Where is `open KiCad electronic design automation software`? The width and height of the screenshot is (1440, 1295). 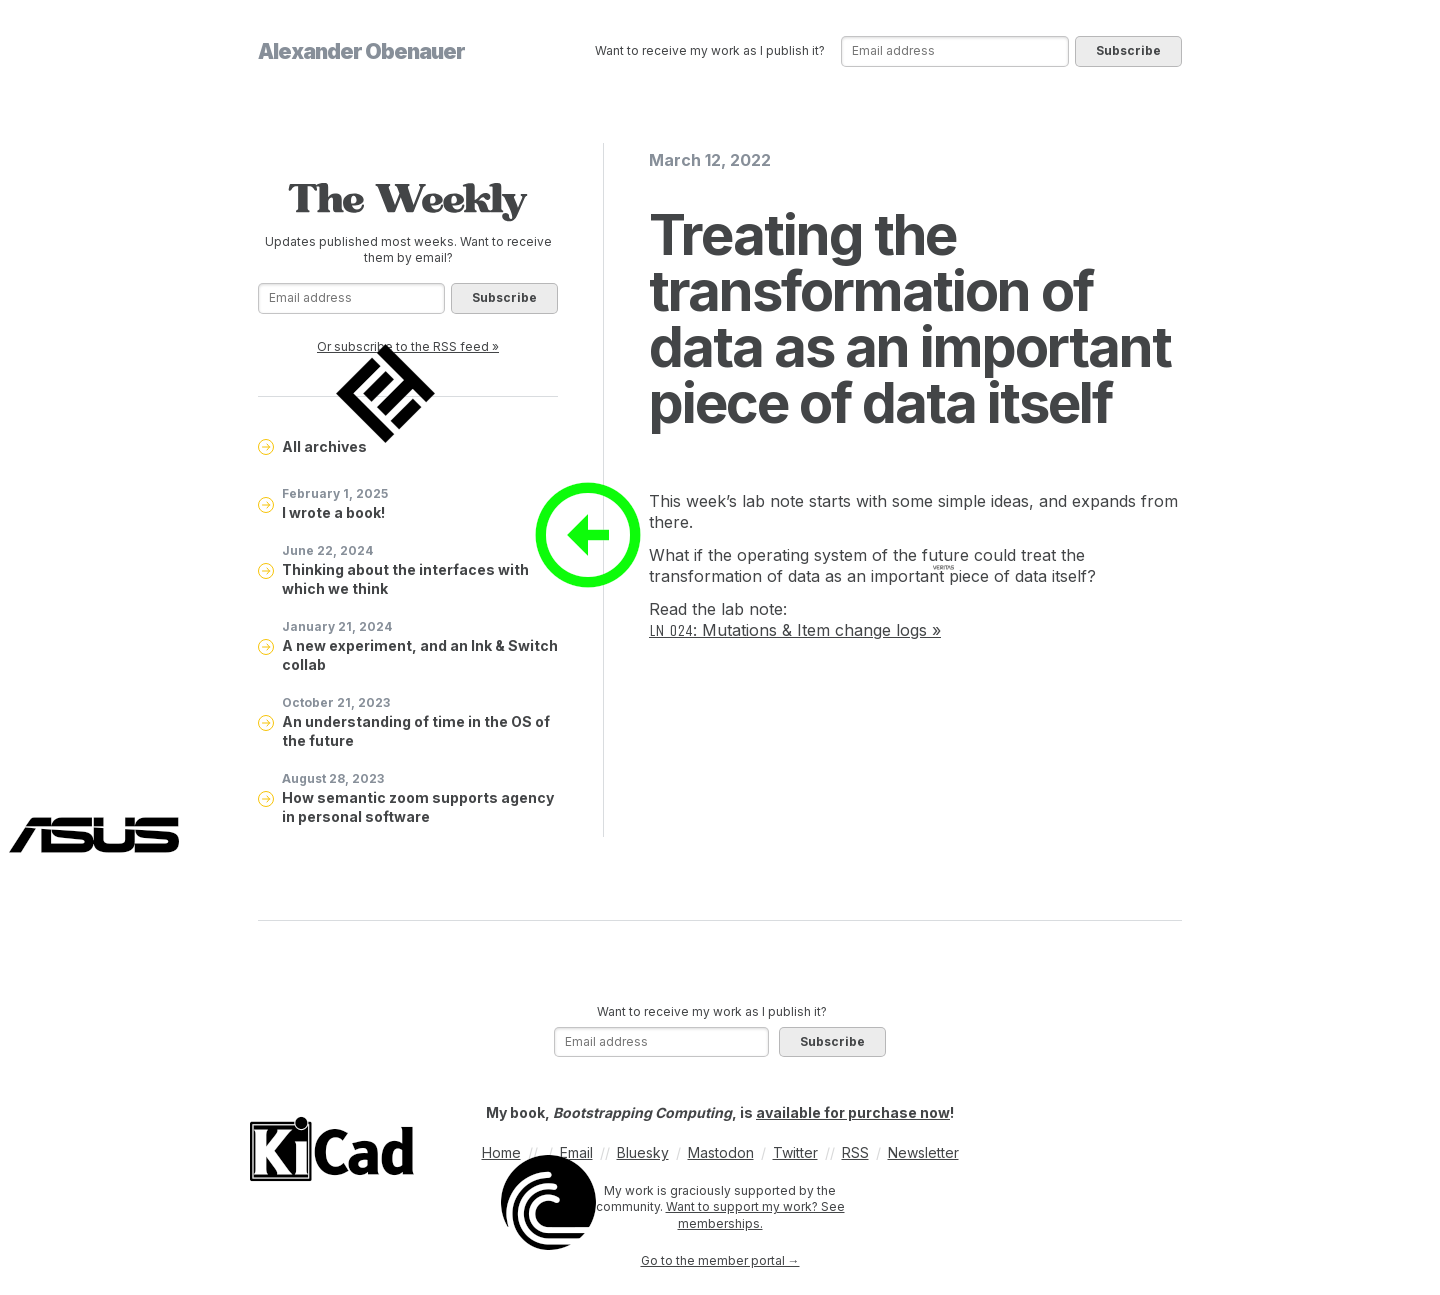
open KiCad electronic design automation software is located at coordinates (332, 1149).